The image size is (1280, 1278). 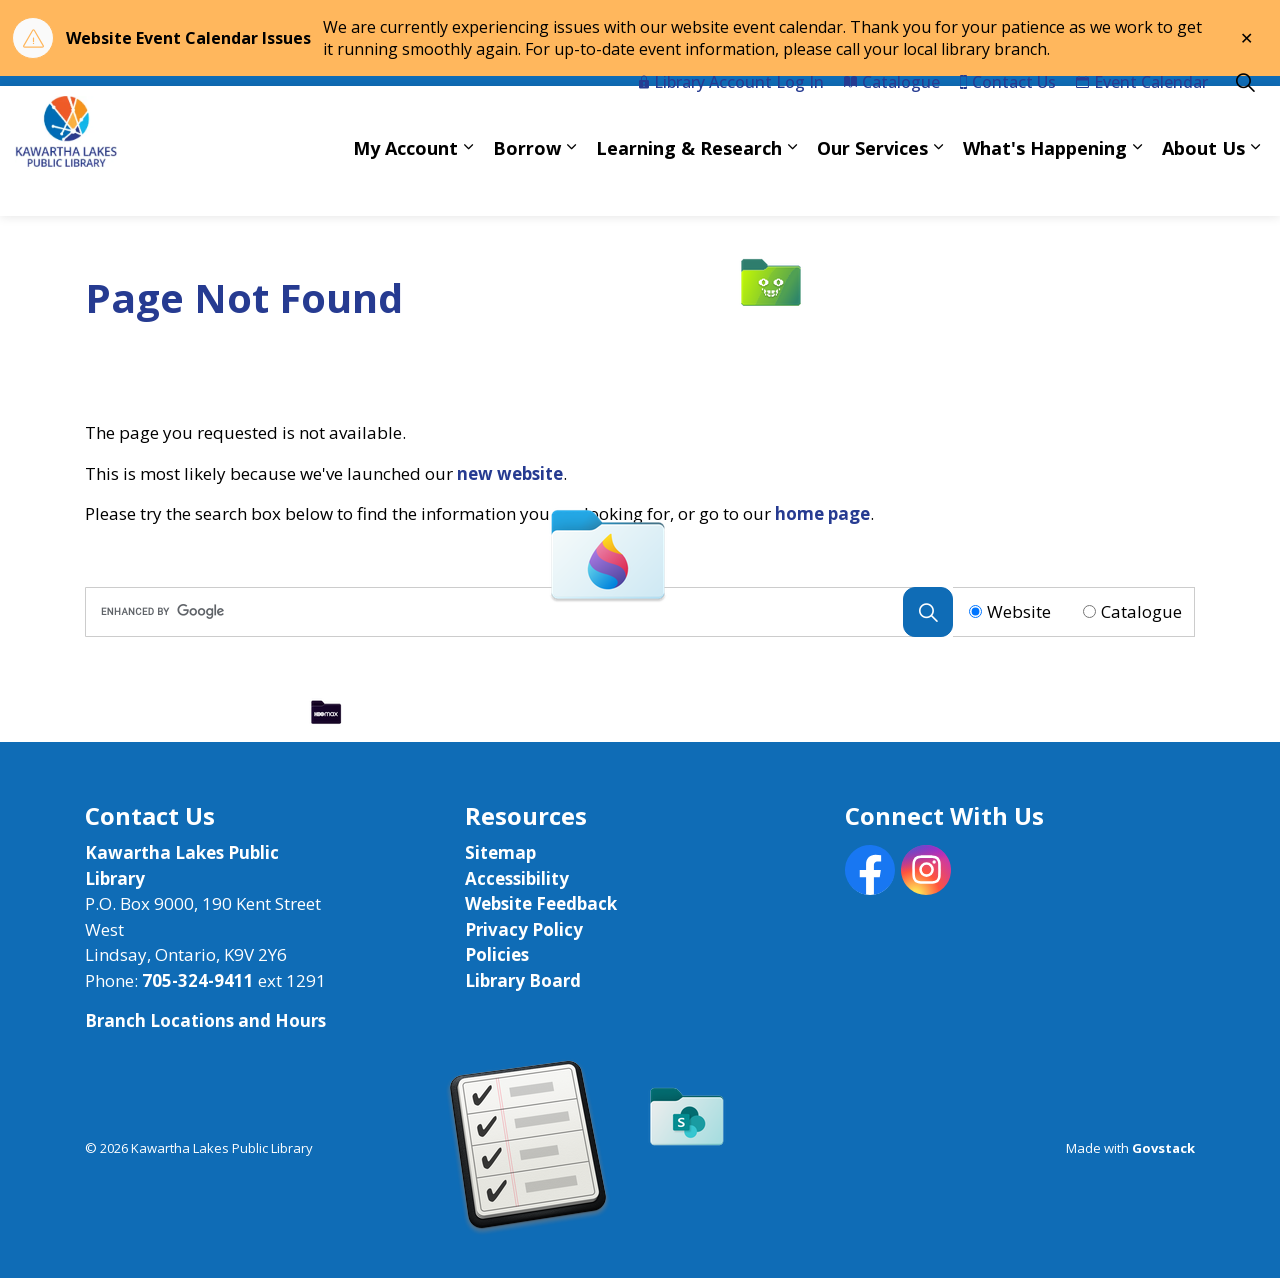 What do you see at coordinates (326, 713) in the screenshot?
I see `open folder containing HBO Max content` at bounding box center [326, 713].